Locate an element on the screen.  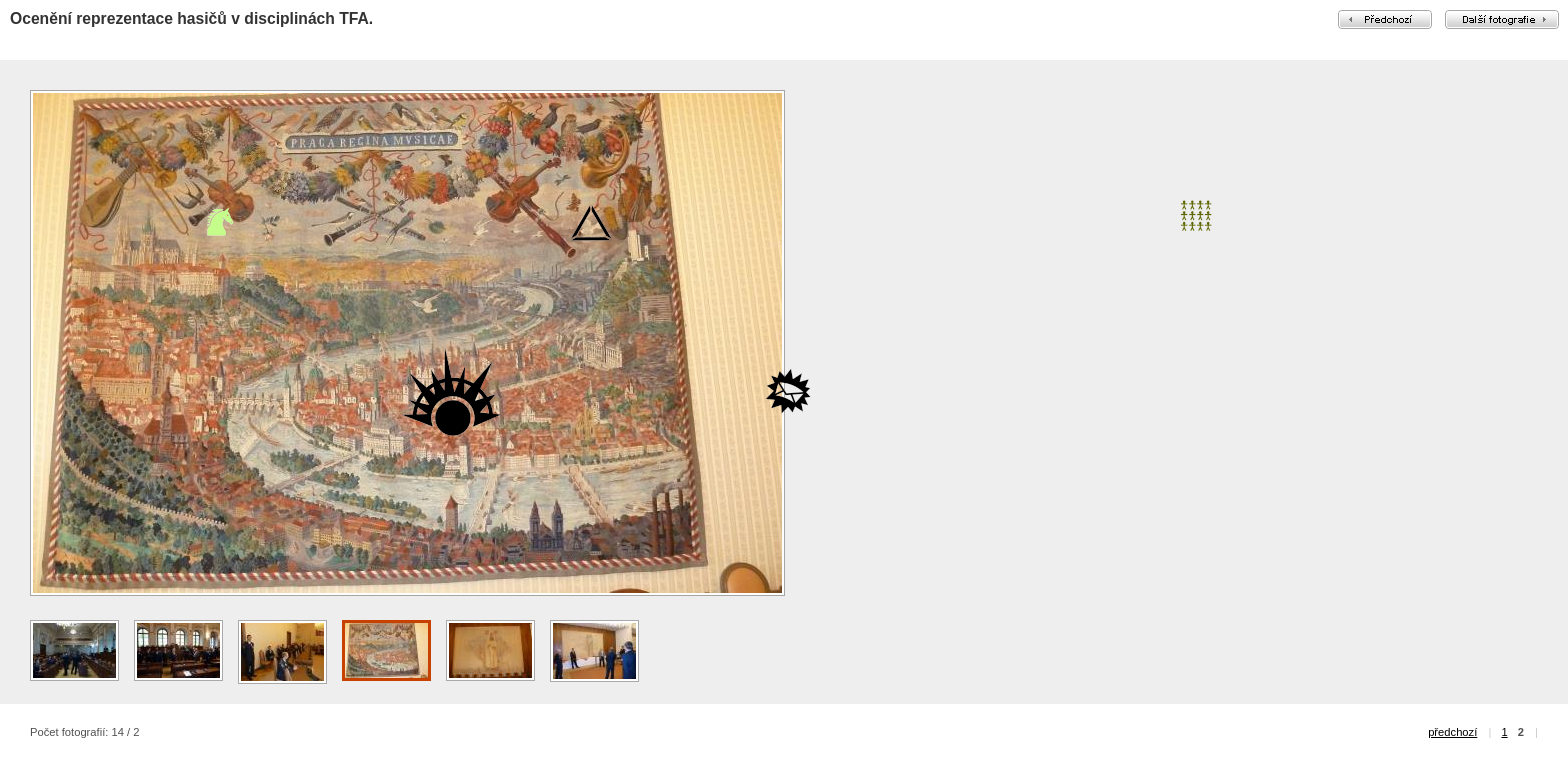
set target or objective marker is located at coordinates (591, 222).